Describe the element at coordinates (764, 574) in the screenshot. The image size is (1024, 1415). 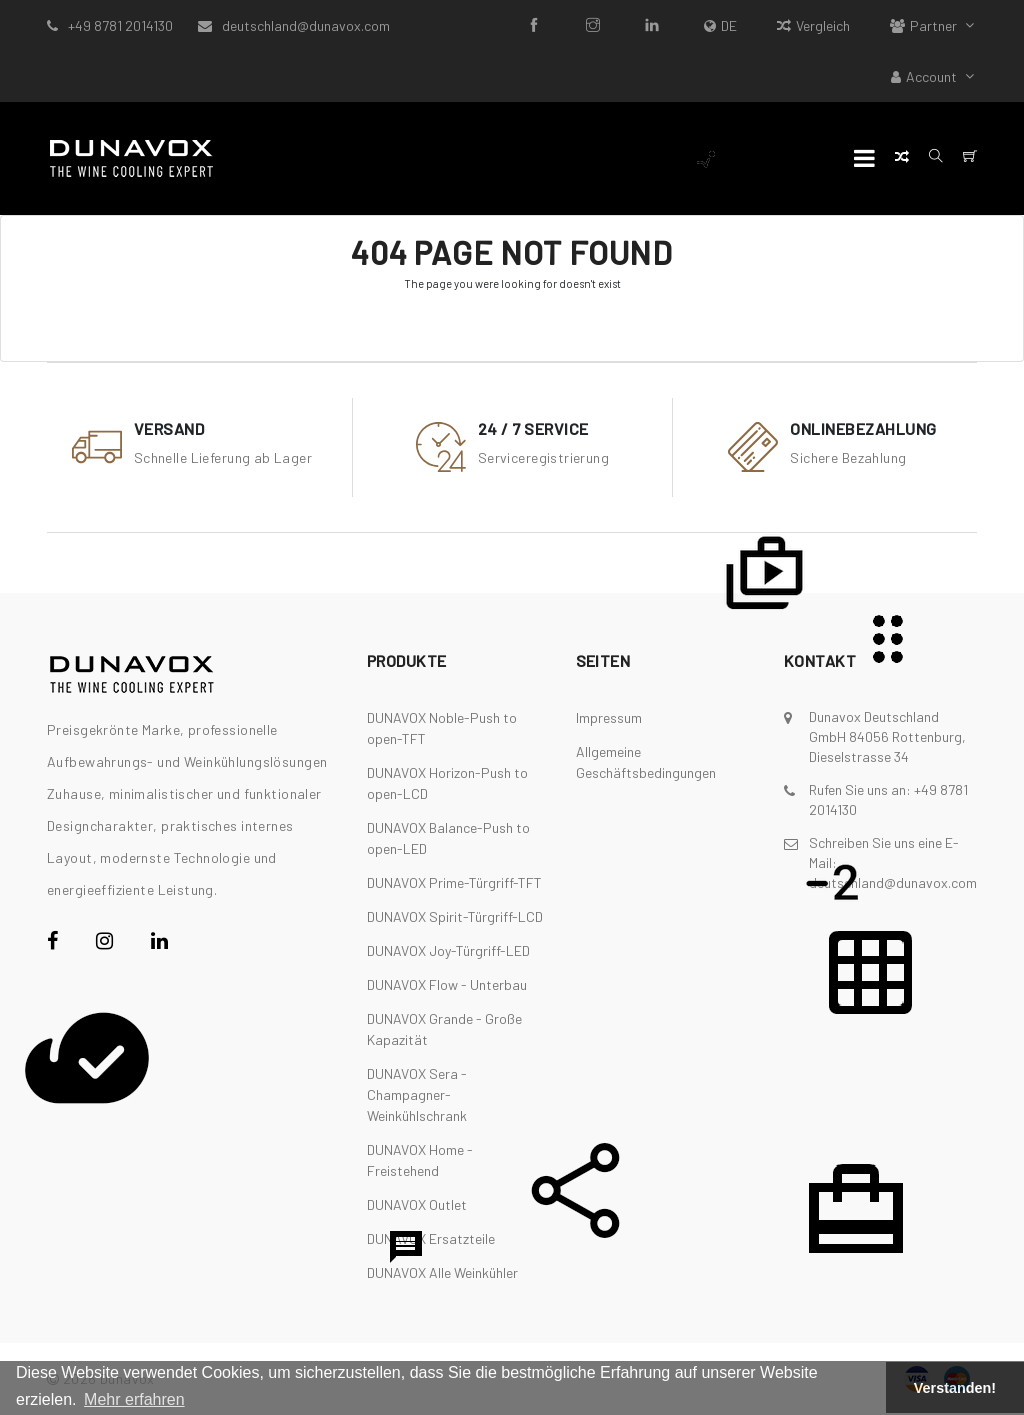
I see `view purchased media or content` at that location.